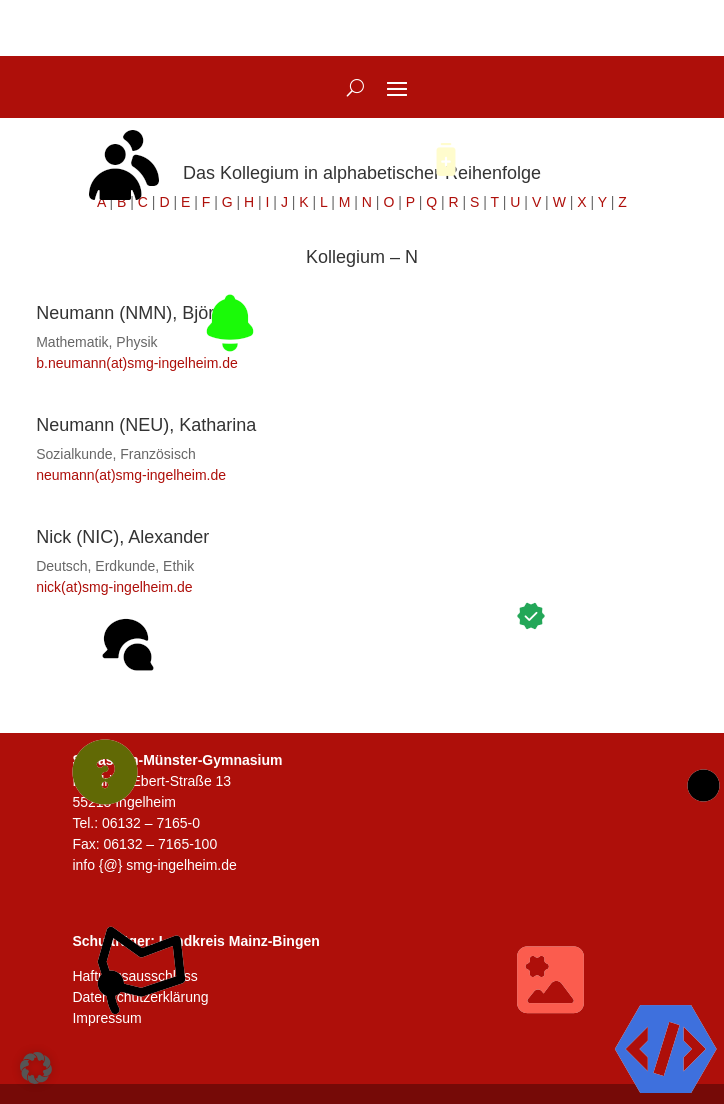  I want to click on confirm or complete an action, so click(703, 785).